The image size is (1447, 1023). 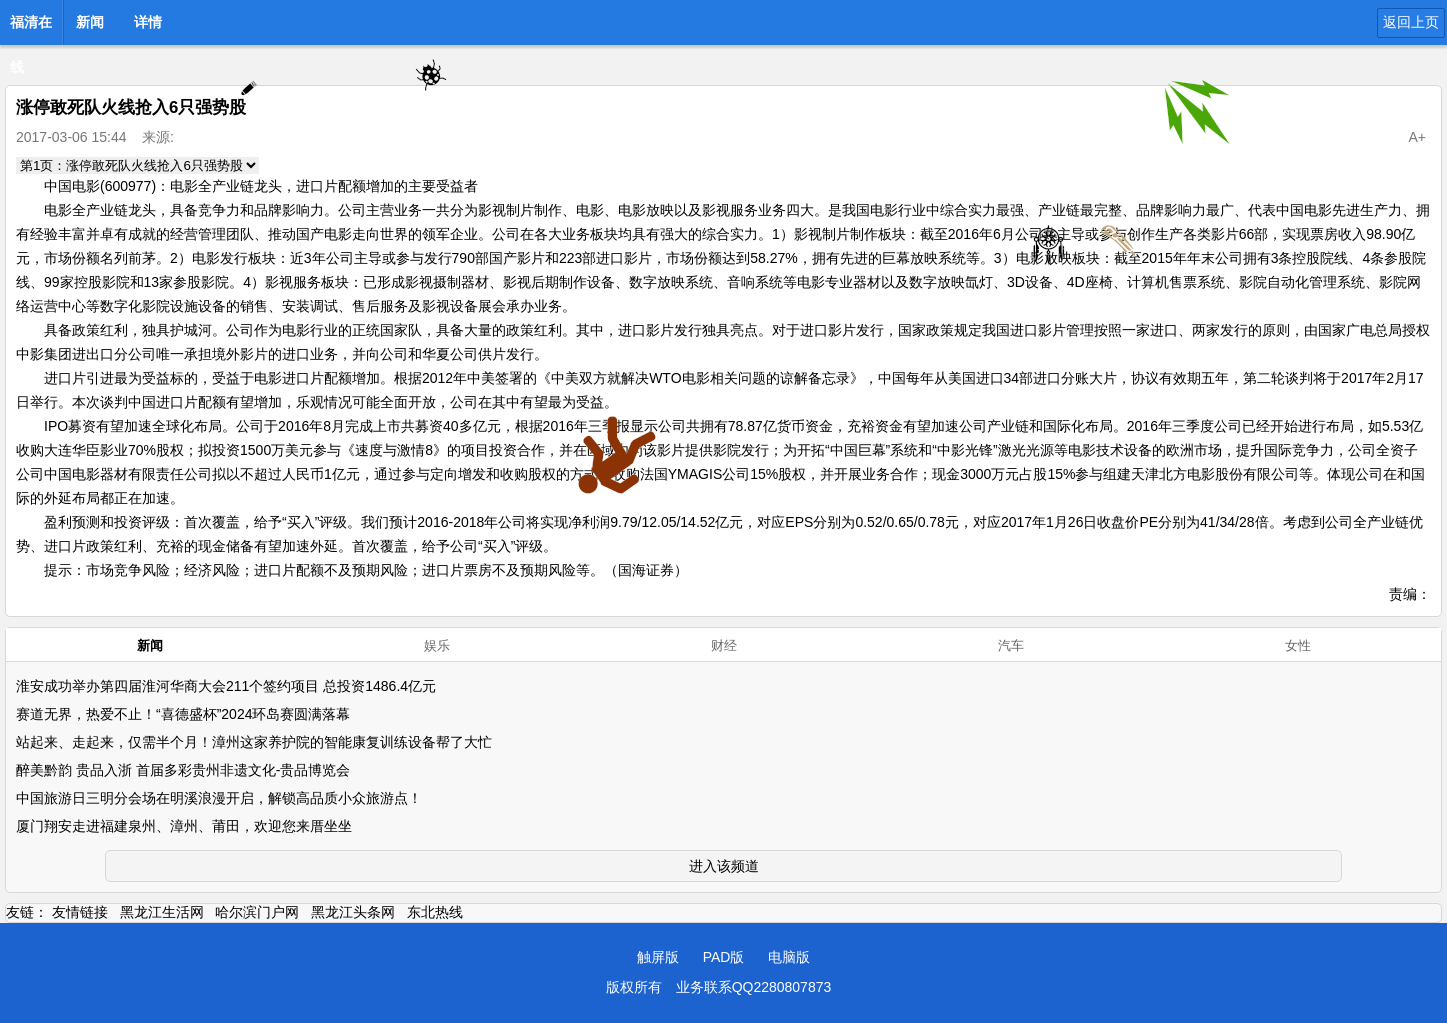 What do you see at coordinates (1197, 112) in the screenshot?
I see `indicates lightning or electrical storm warning` at bounding box center [1197, 112].